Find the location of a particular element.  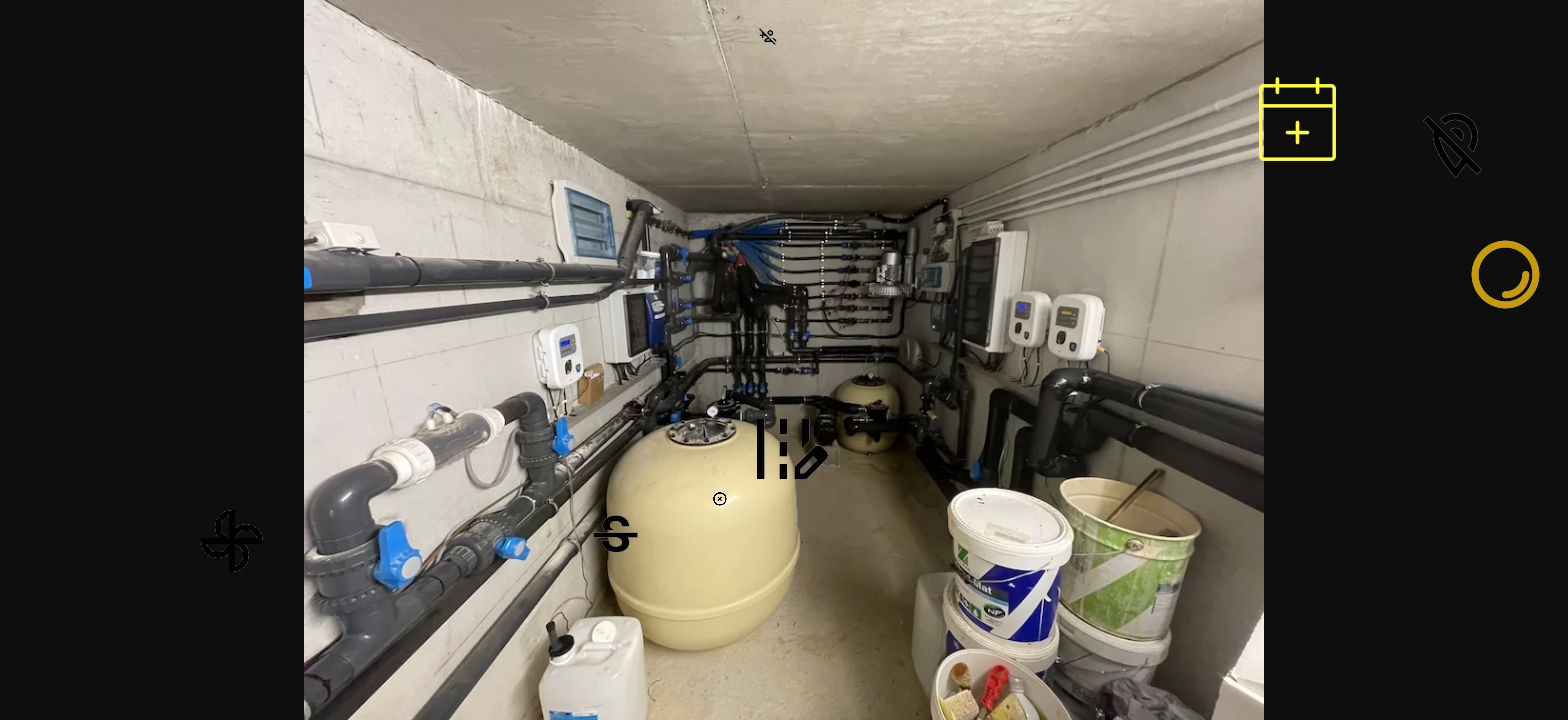

indicates adding contacts is disabled is located at coordinates (768, 36).